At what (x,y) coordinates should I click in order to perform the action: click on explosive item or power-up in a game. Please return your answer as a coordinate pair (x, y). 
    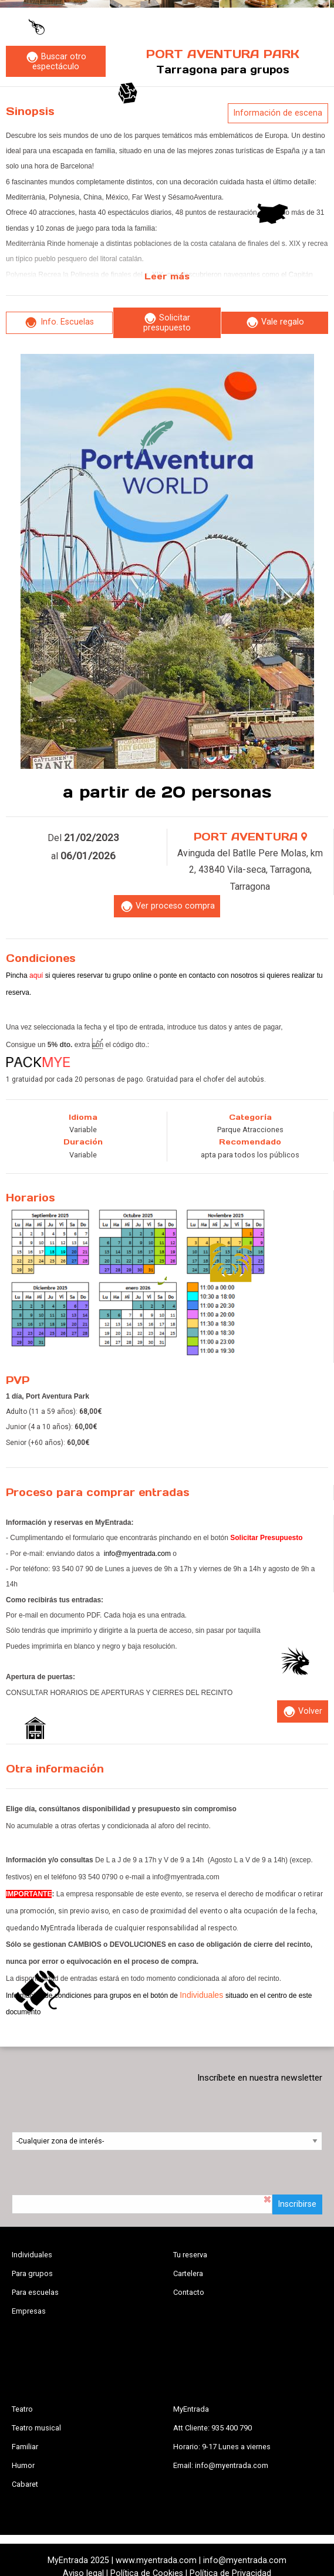
    Looking at the image, I should click on (37, 1988).